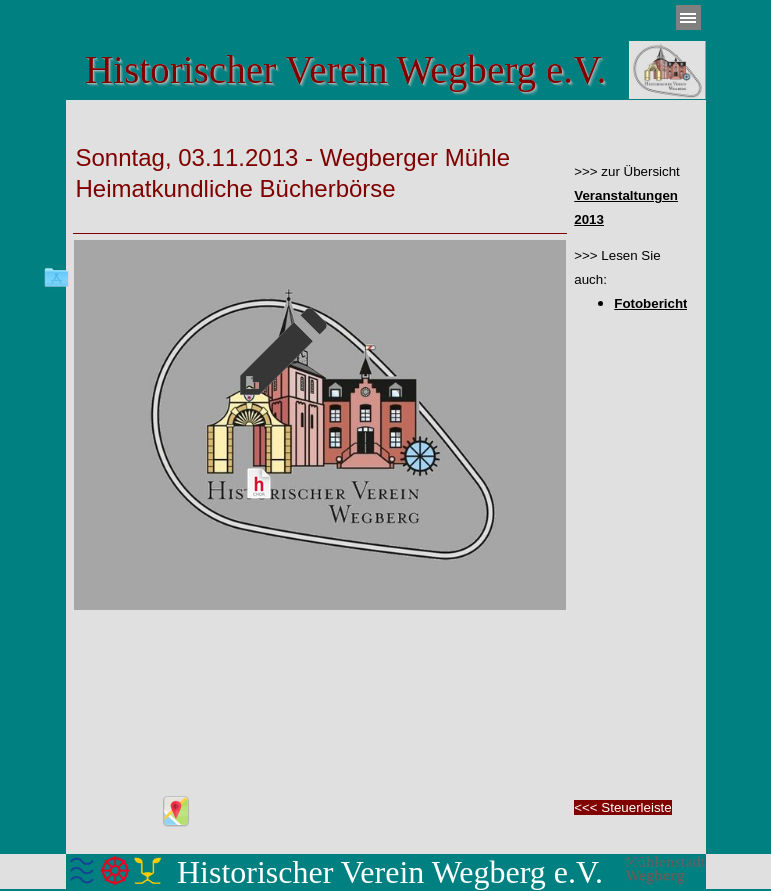 This screenshot has width=771, height=891. What do you see at coordinates (259, 484) in the screenshot?
I see `a C/C++ header file (.h)` at bounding box center [259, 484].